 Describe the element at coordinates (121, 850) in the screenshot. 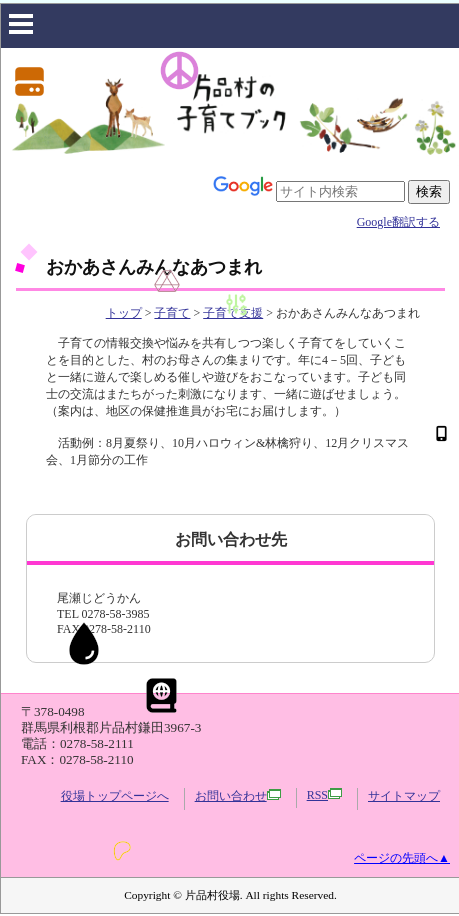

I see `link to patreon profile or page` at that location.